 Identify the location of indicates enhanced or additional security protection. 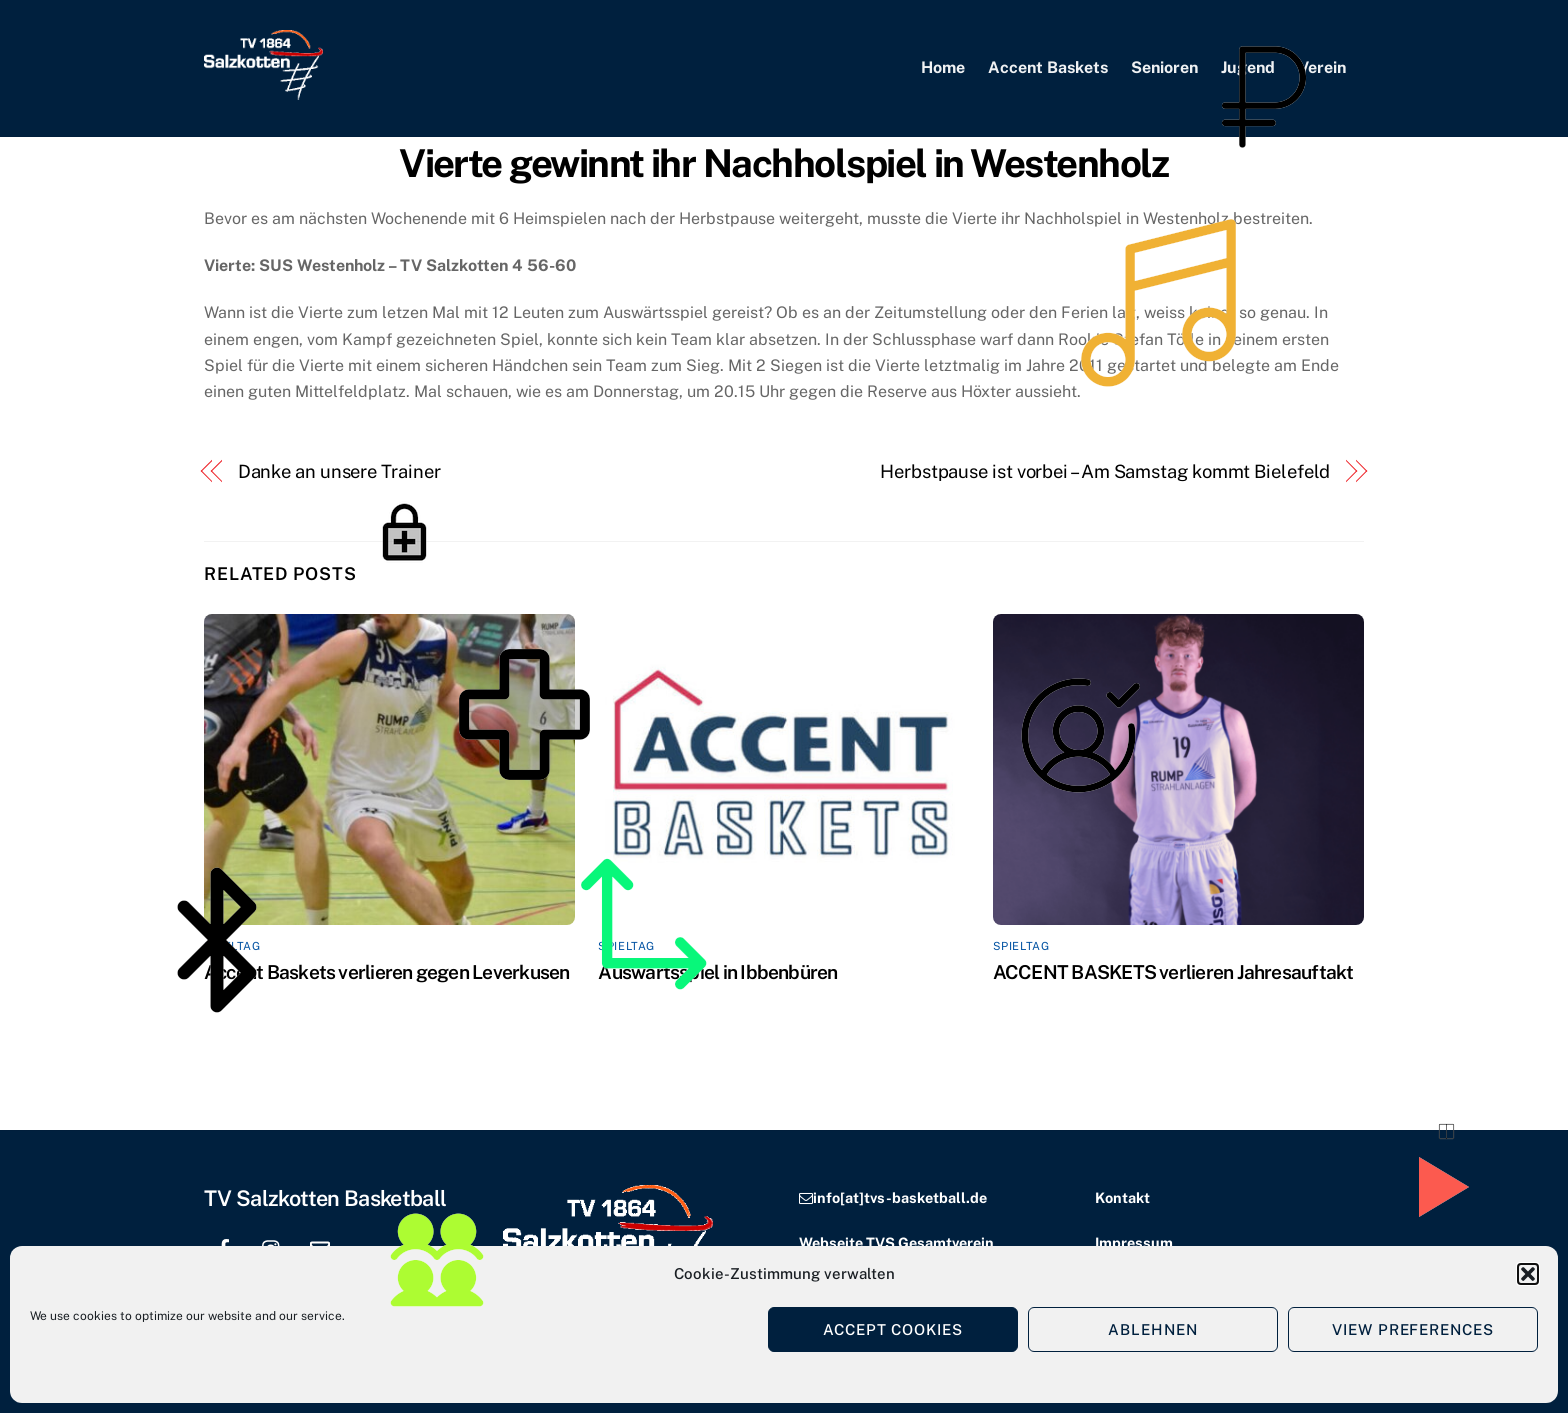
(404, 533).